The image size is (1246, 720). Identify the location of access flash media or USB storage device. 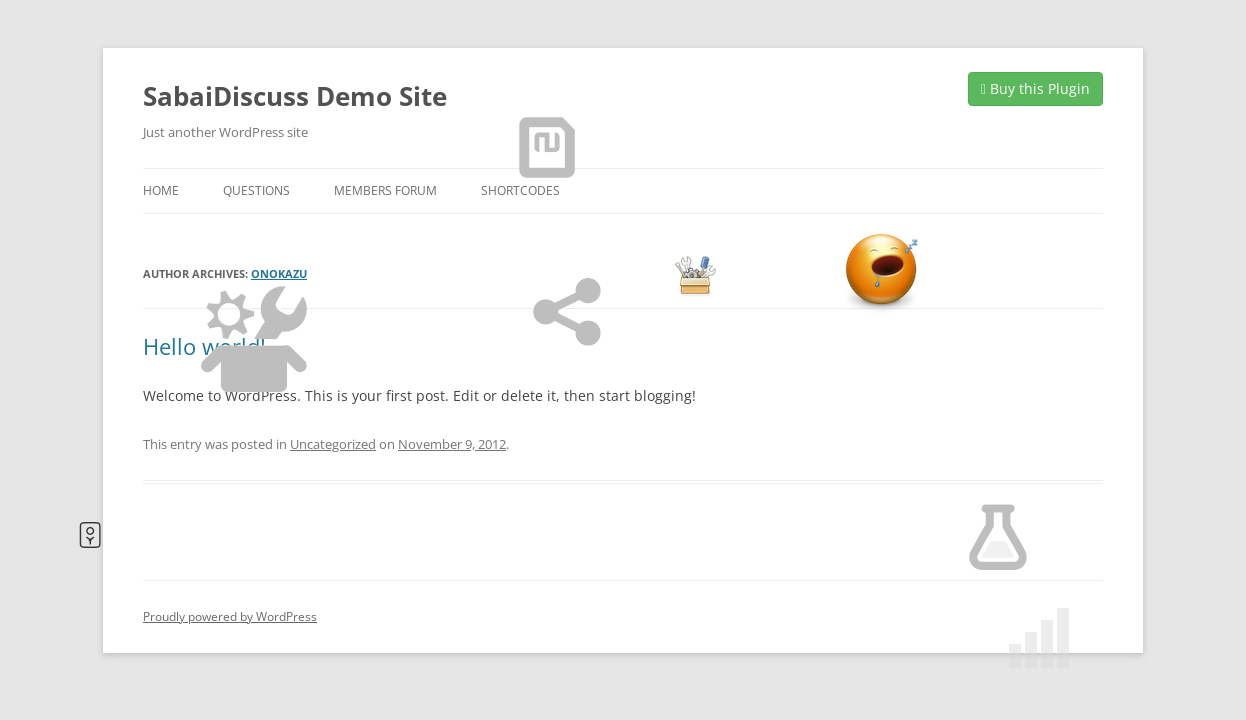
(544, 147).